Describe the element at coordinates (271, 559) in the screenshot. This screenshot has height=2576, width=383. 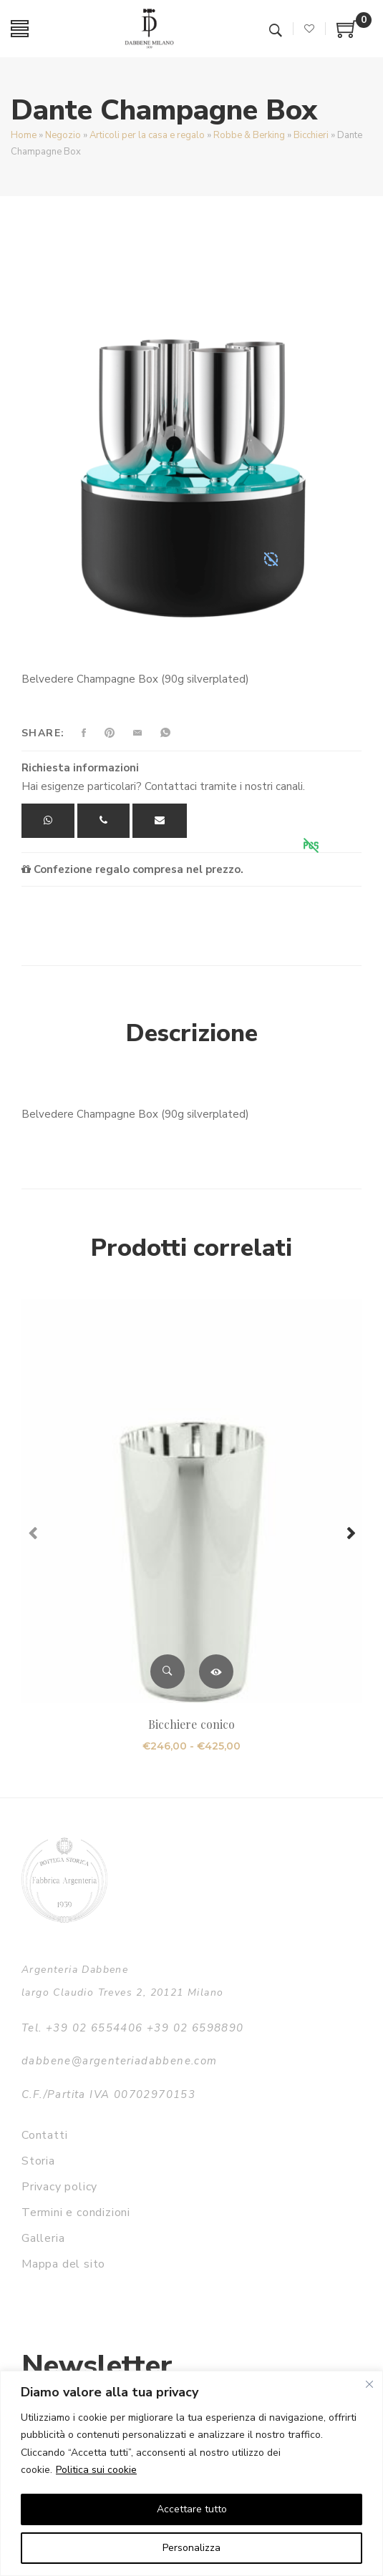
I see `disable tilt-shift effect` at that location.